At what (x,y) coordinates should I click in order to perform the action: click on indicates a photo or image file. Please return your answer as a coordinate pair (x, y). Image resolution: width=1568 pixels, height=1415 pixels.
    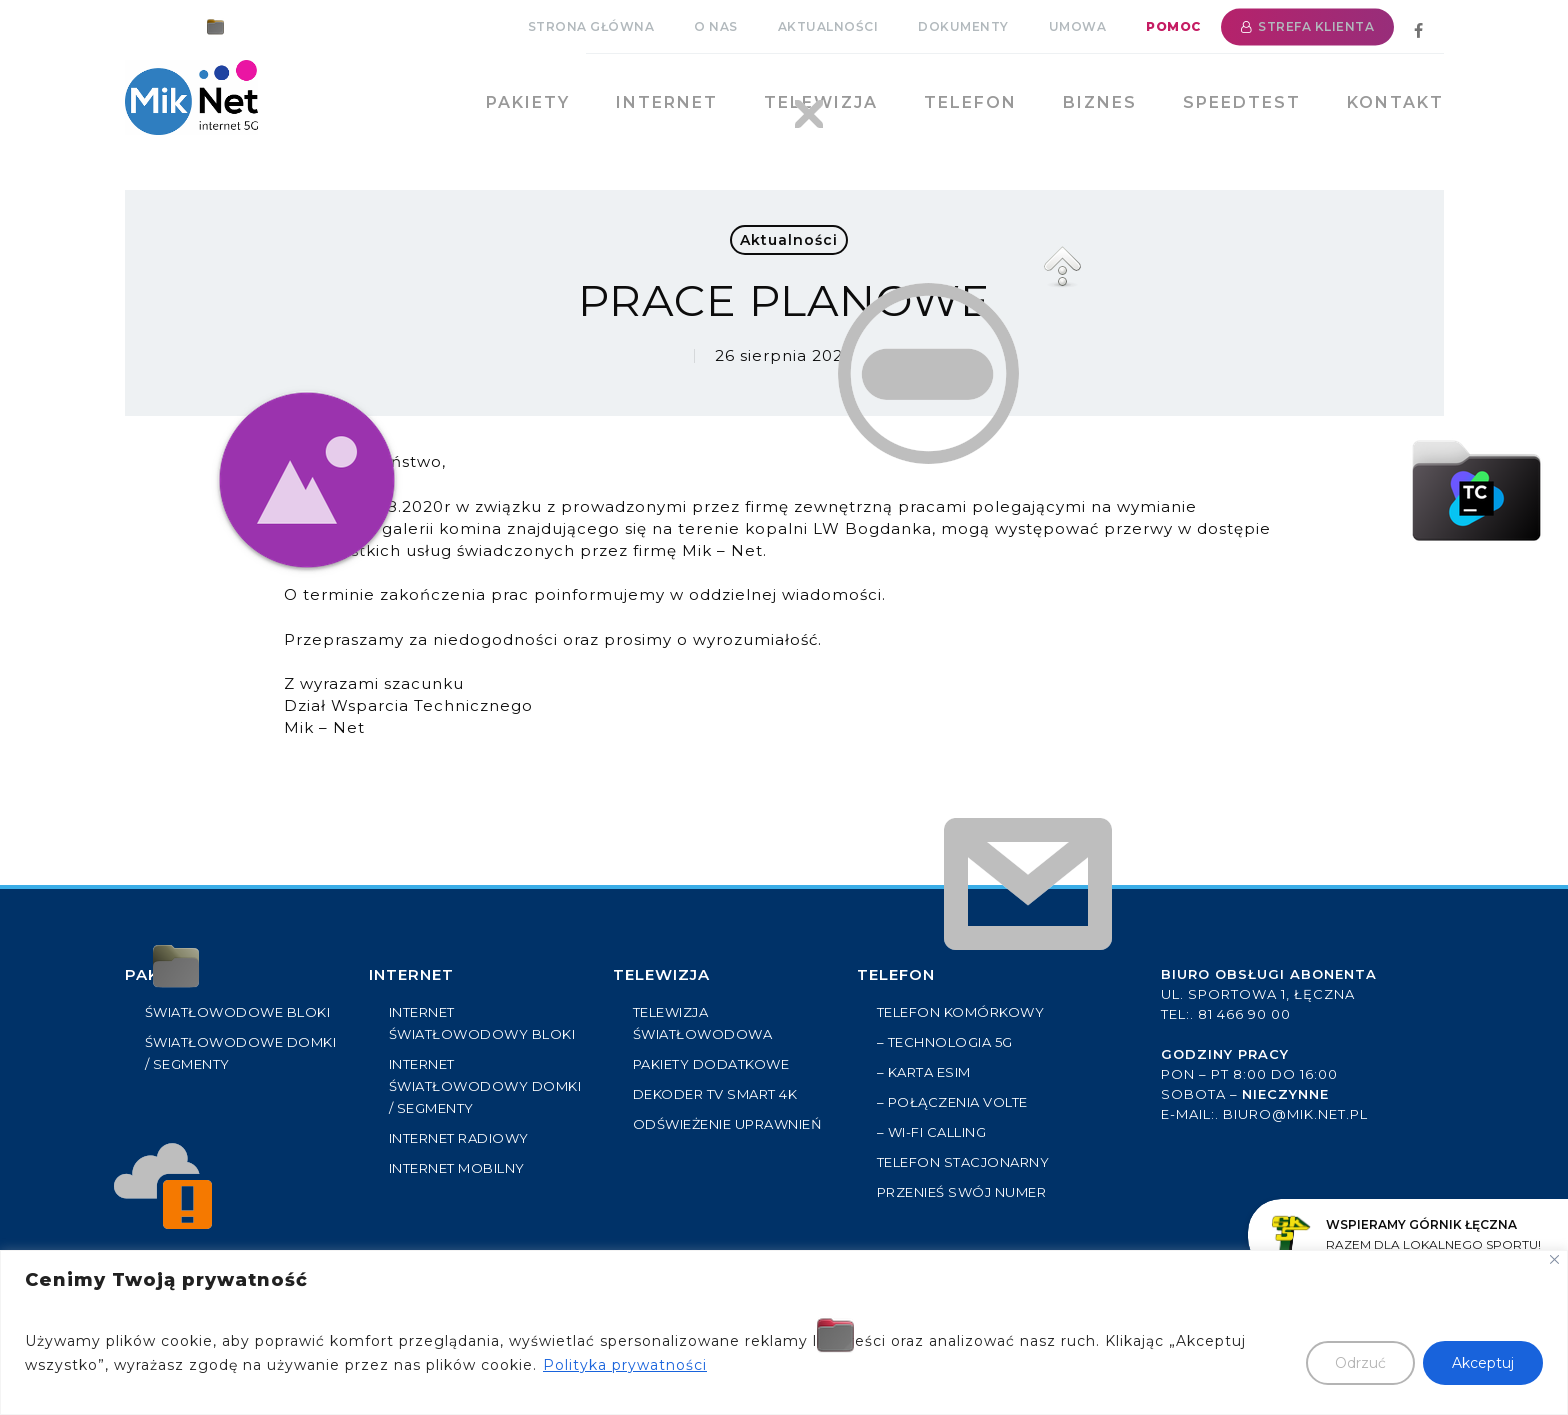
    Looking at the image, I should click on (307, 480).